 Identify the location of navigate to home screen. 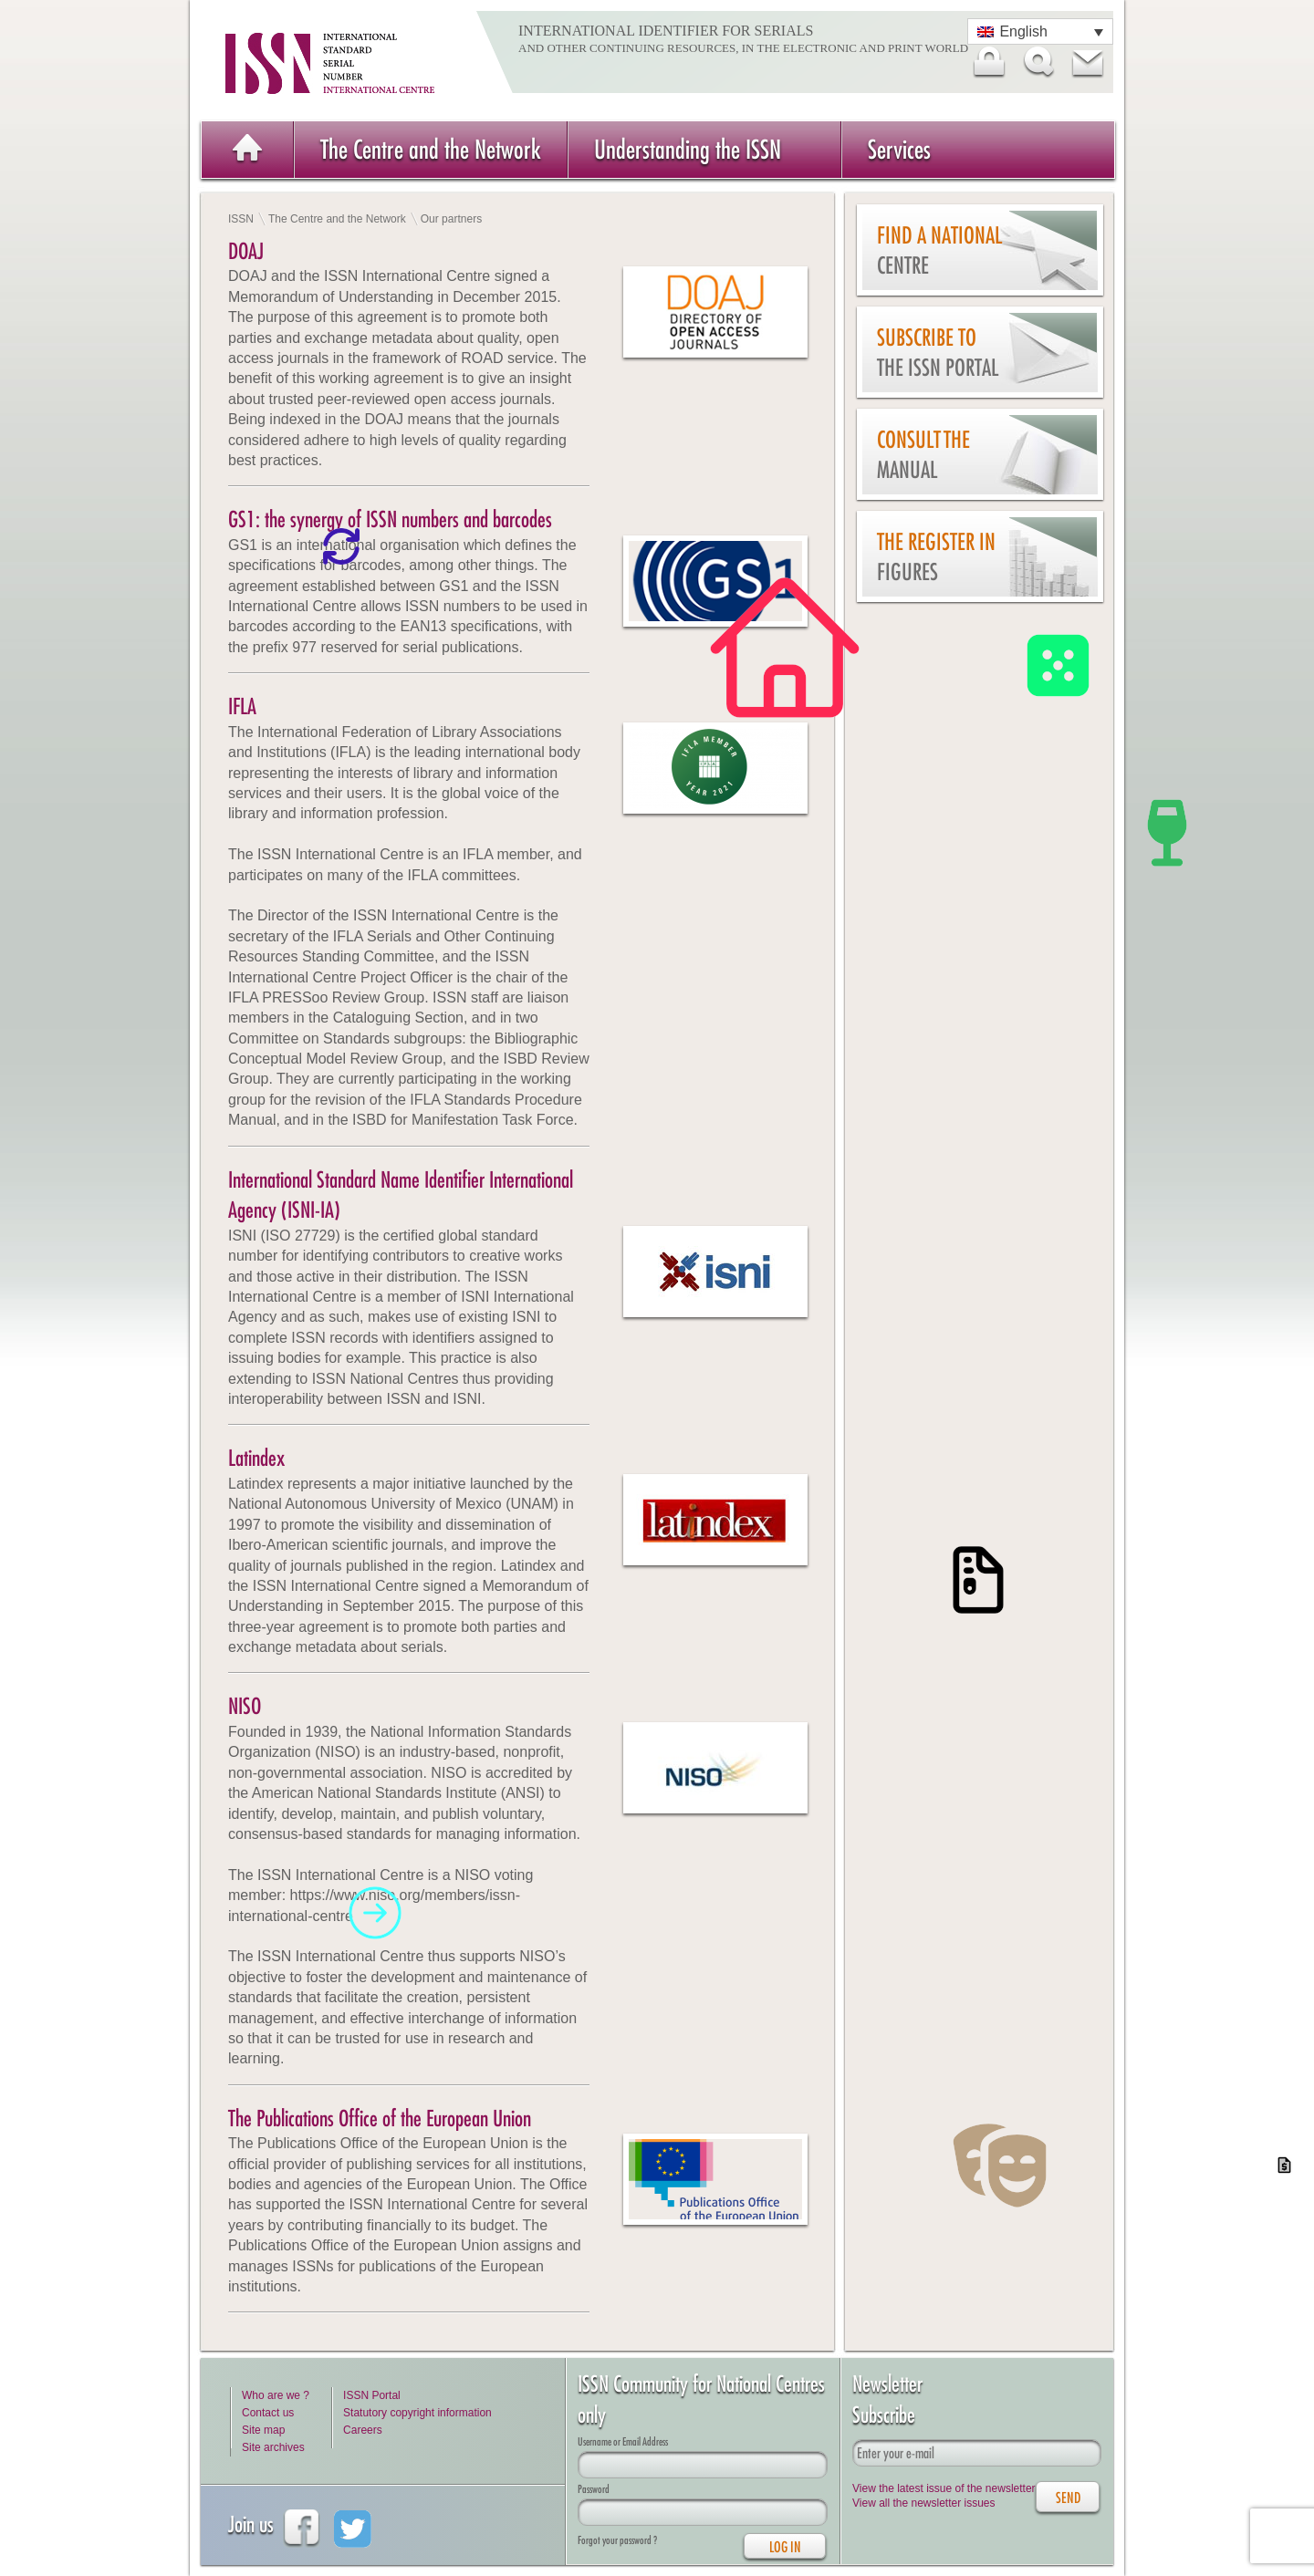
(785, 649).